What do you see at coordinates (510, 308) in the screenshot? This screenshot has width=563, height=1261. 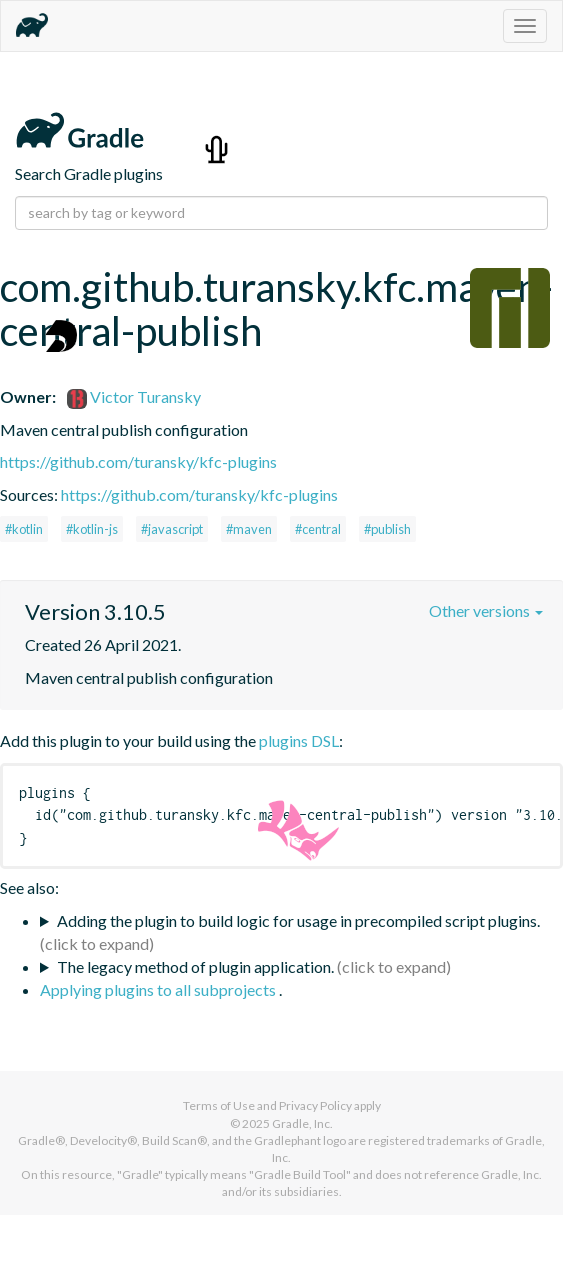 I see `manjaro linux operating system logo` at bounding box center [510, 308].